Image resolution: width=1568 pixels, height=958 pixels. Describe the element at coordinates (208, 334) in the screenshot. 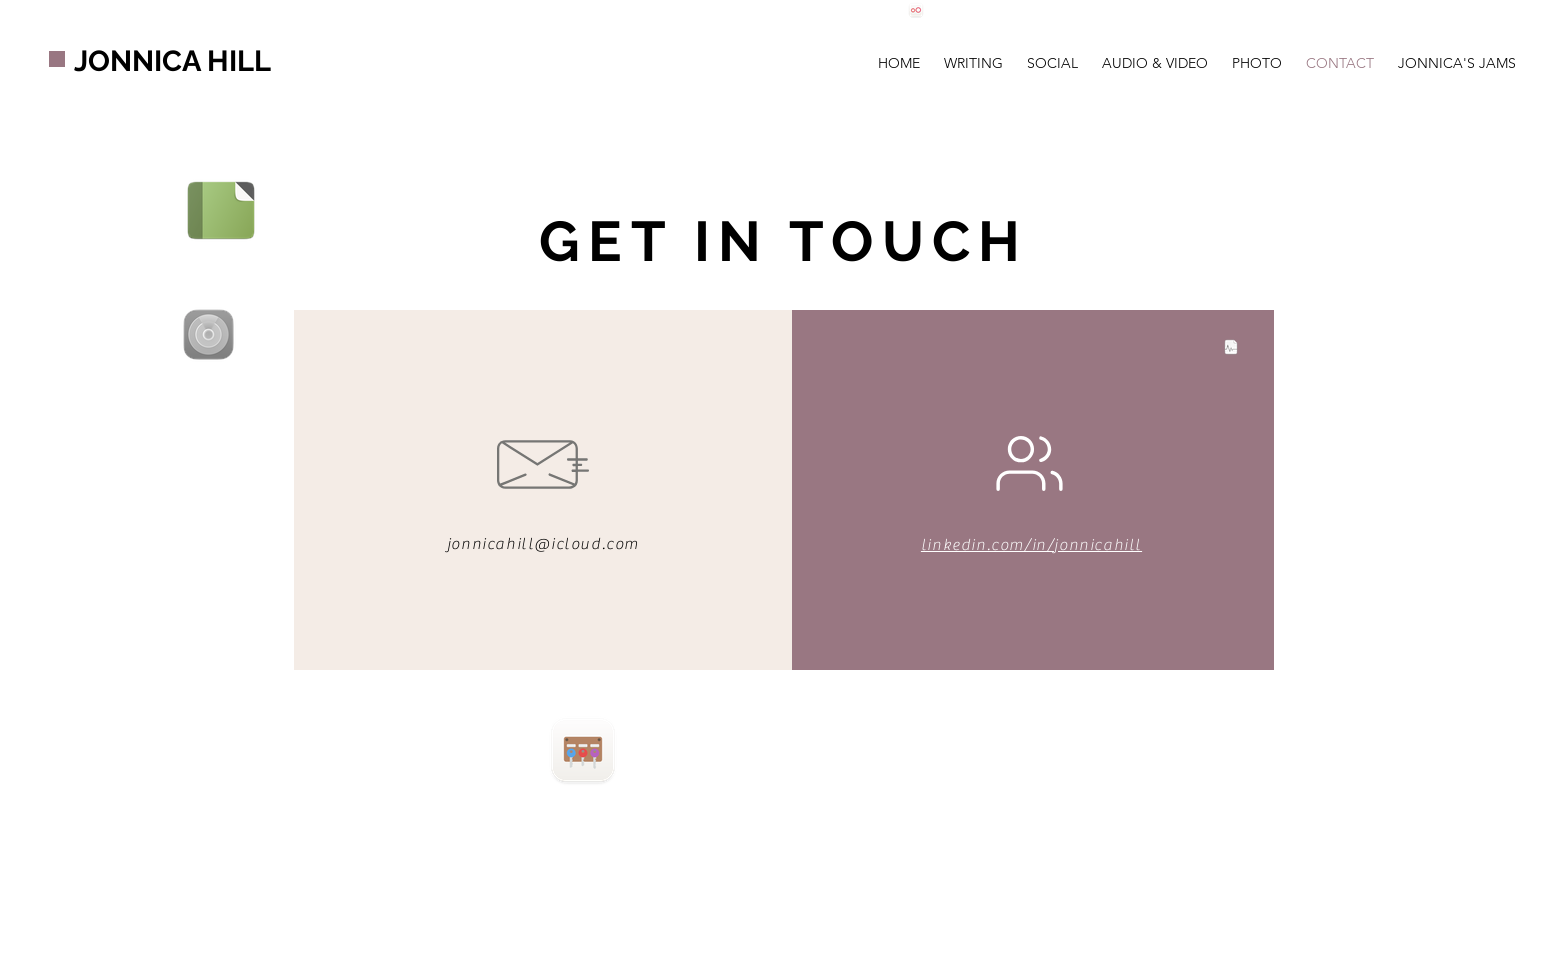

I see `open Find My app to locate devices or people` at that location.